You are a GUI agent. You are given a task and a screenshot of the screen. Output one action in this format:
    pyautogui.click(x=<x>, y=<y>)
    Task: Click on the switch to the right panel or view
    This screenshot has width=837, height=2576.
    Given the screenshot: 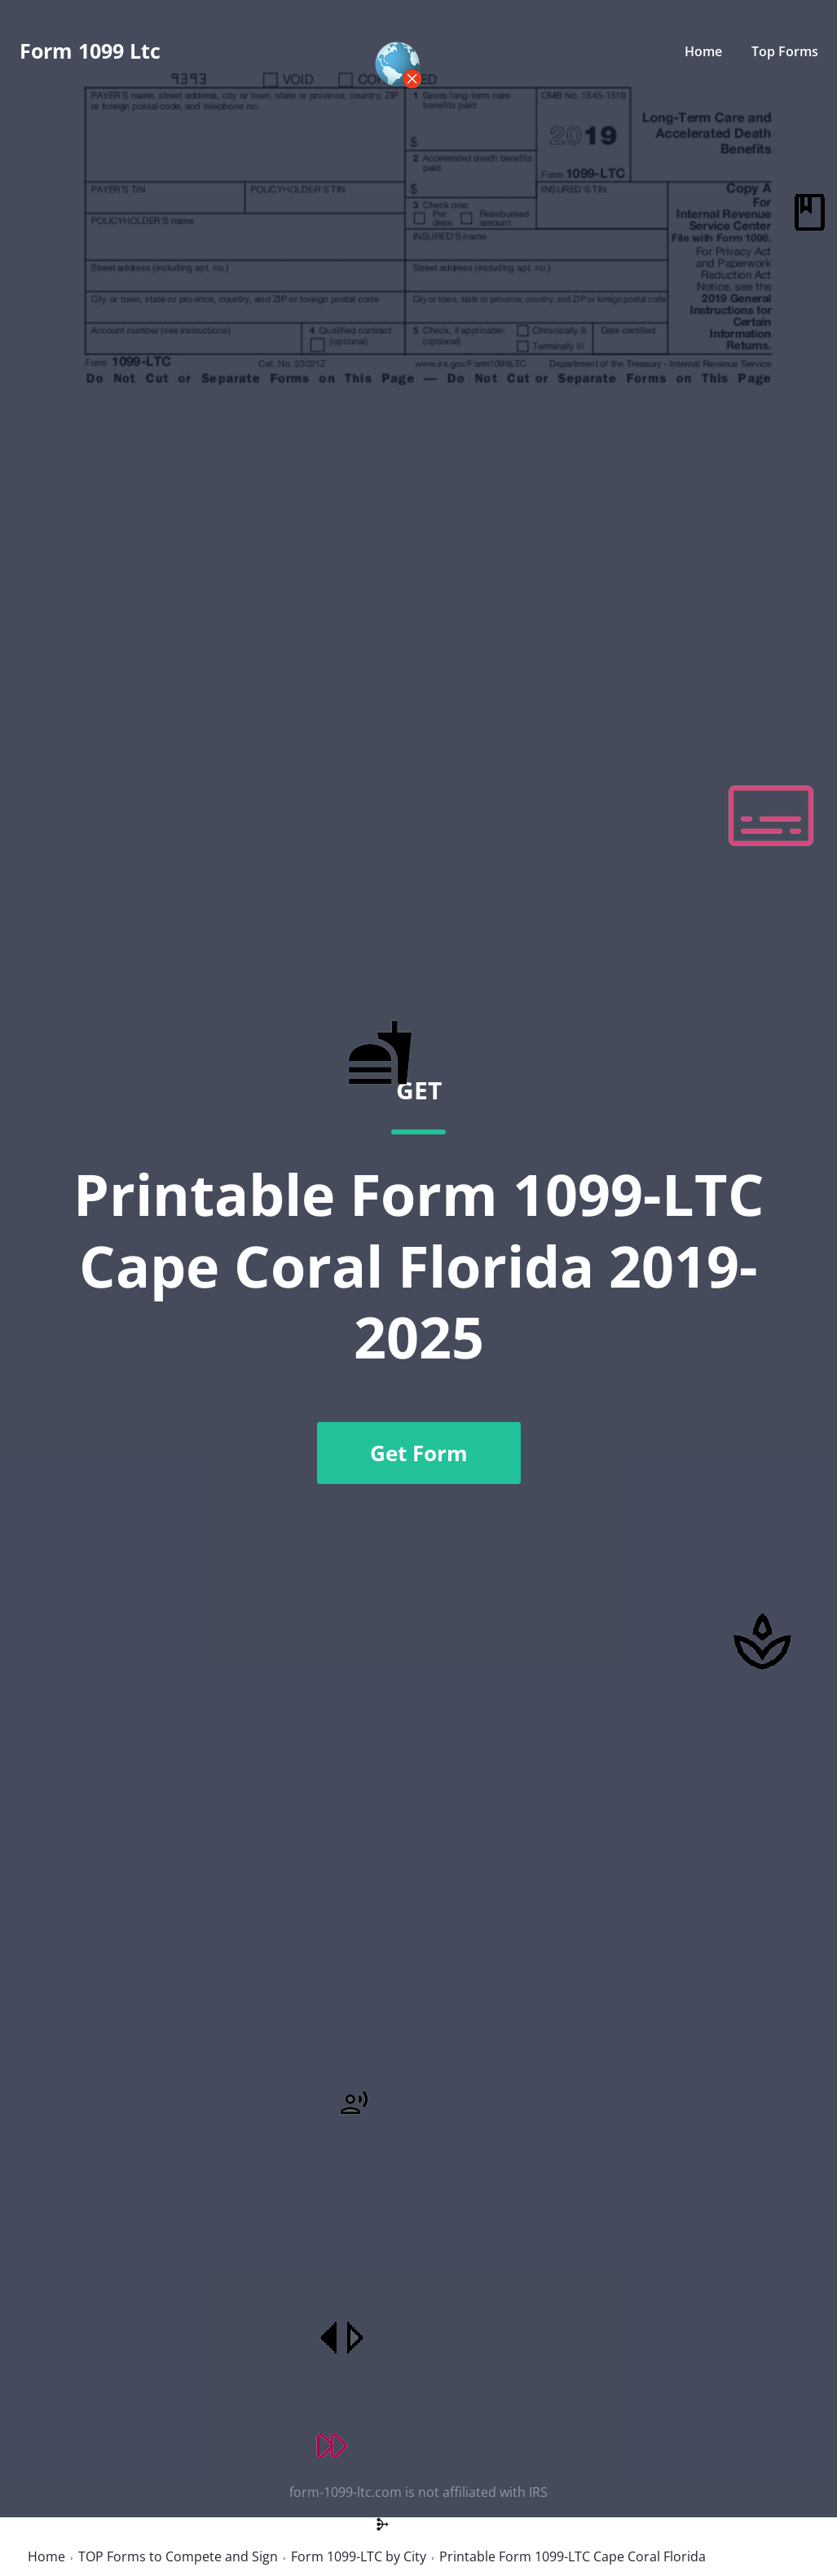 What is the action you would take?
    pyautogui.click(x=341, y=2337)
    